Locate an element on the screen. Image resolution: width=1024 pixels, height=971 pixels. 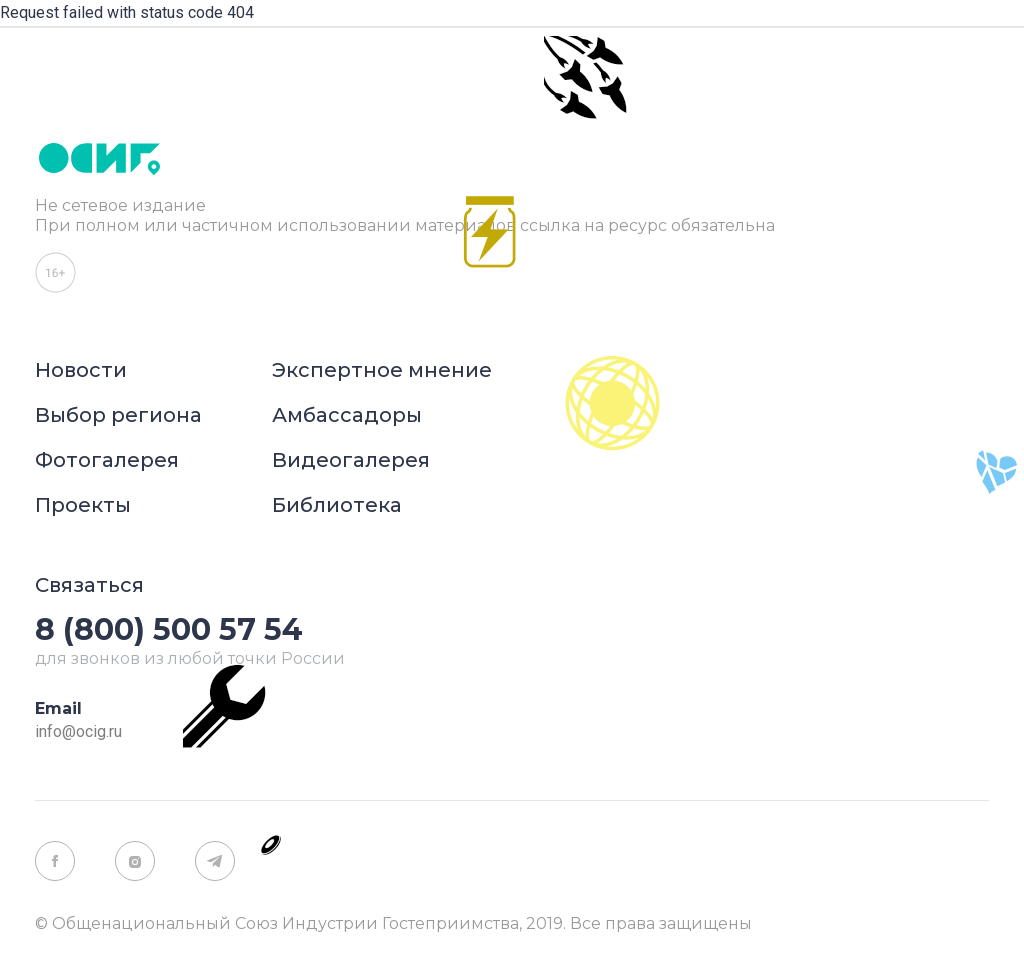
use a stored power-up or energy boost is located at coordinates (489, 231).